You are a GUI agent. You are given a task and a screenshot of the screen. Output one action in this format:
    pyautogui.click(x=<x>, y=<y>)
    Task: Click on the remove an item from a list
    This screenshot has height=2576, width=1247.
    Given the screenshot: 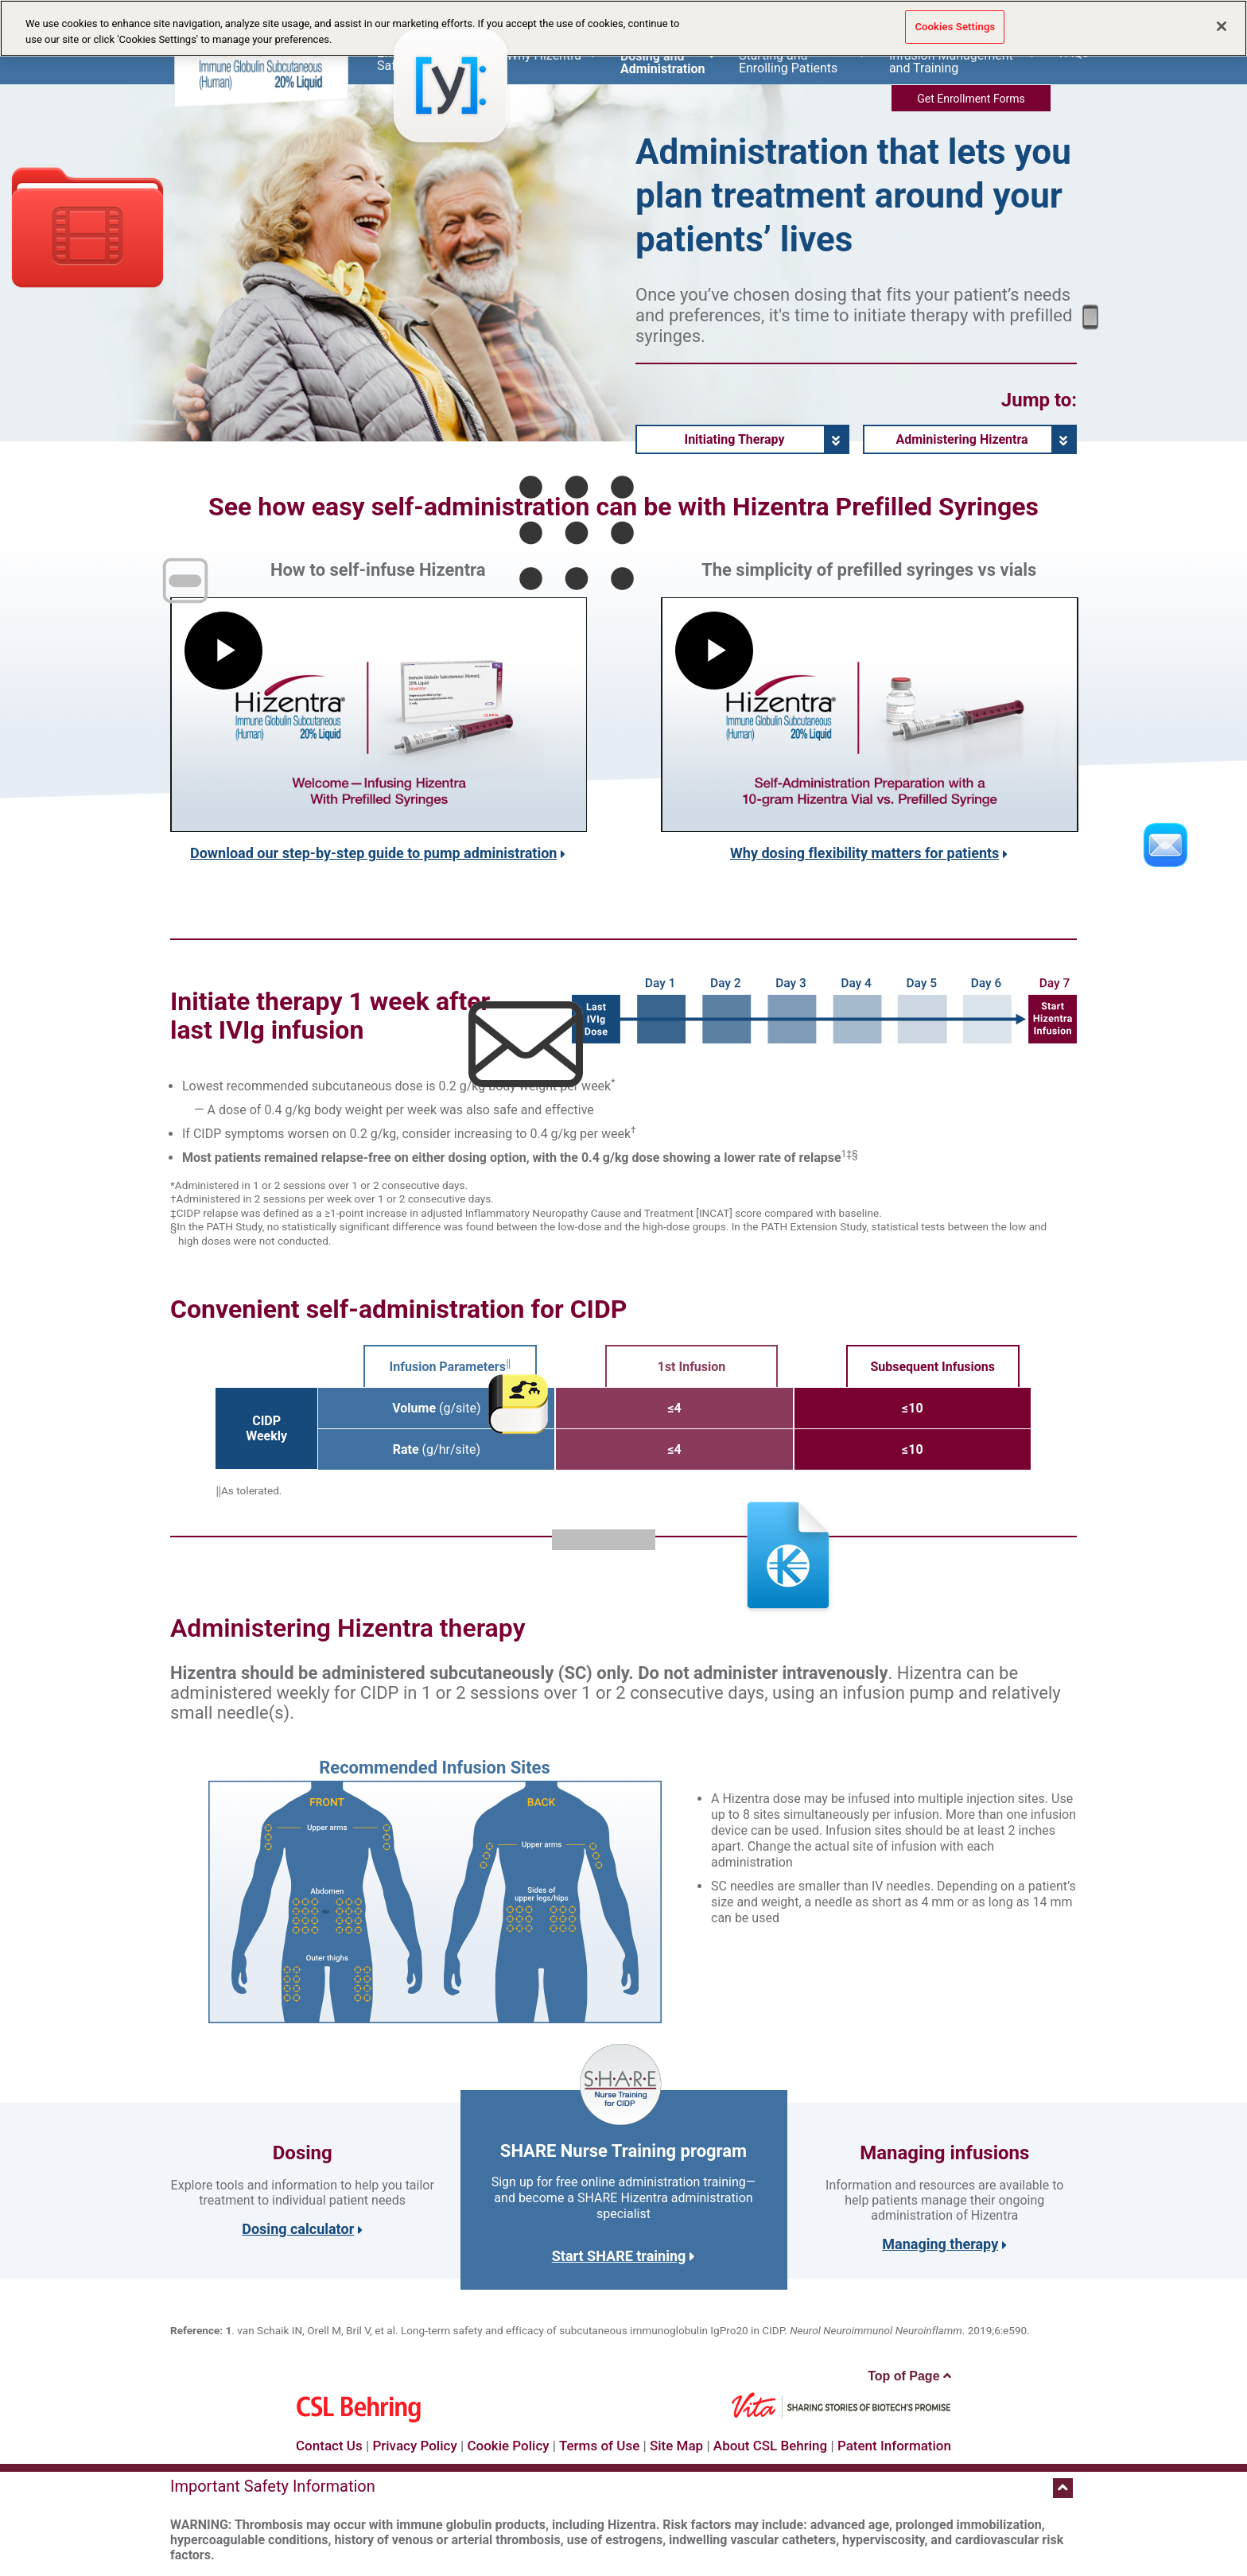 What is the action you would take?
    pyautogui.click(x=604, y=1540)
    